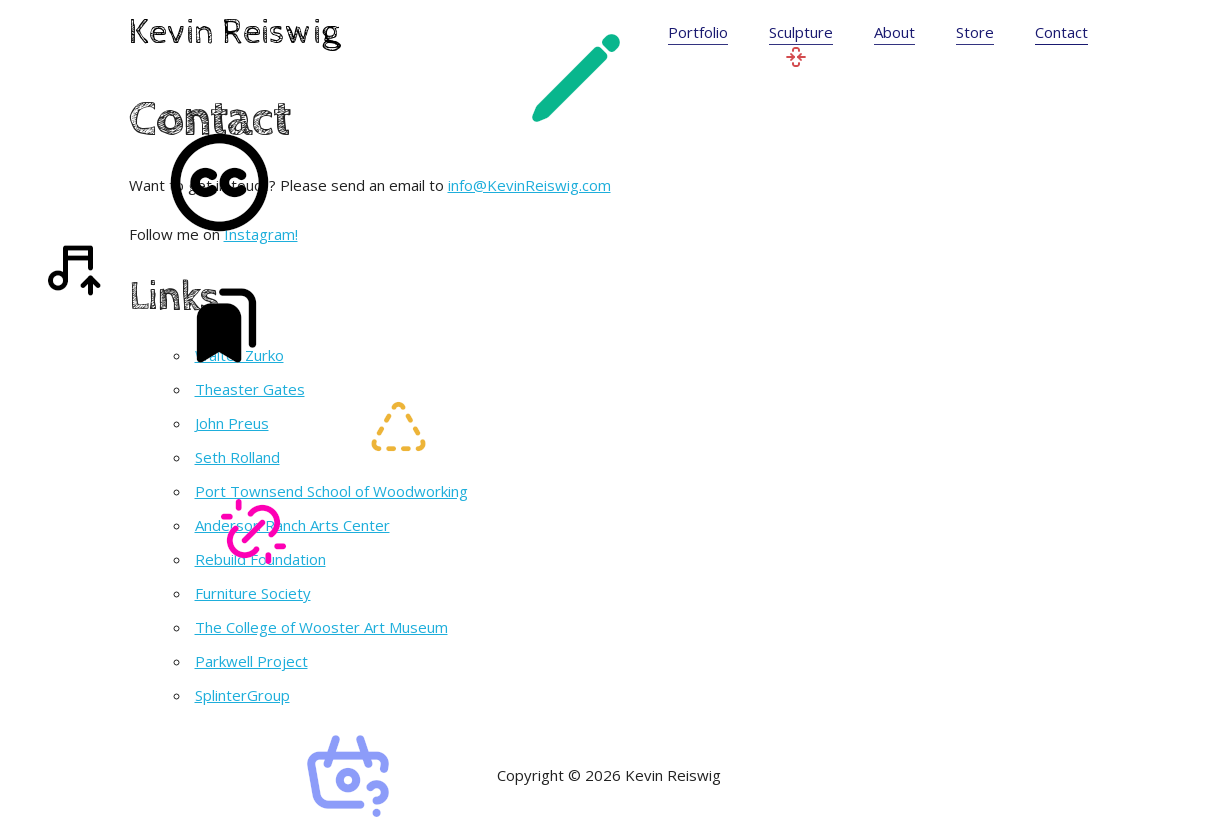 The height and width of the screenshot is (825, 1217). I want to click on narrow the viewport width, so click(796, 57).